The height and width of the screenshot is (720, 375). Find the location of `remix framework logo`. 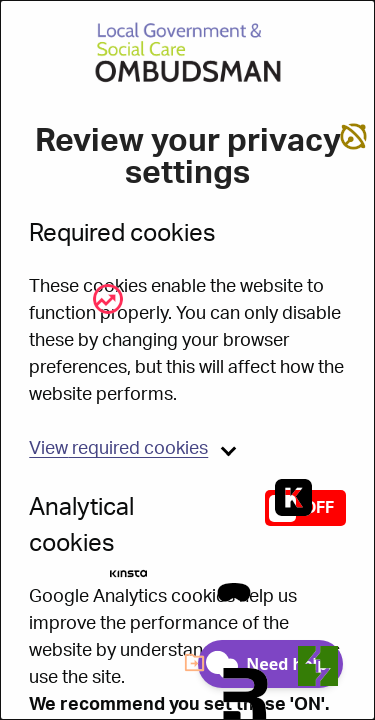

remix framework logo is located at coordinates (245, 693).